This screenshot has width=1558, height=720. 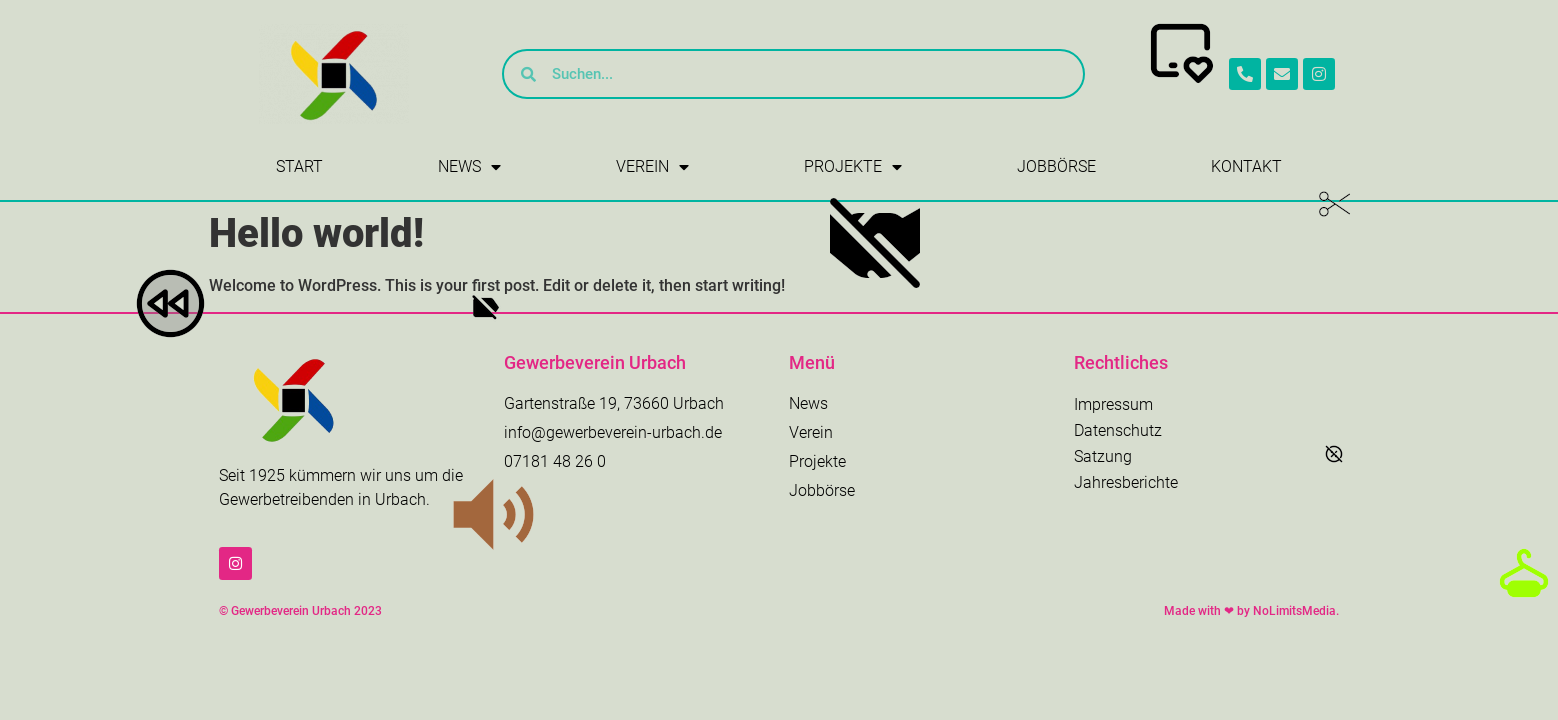 I want to click on cut selected content, so click(x=1334, y=204).